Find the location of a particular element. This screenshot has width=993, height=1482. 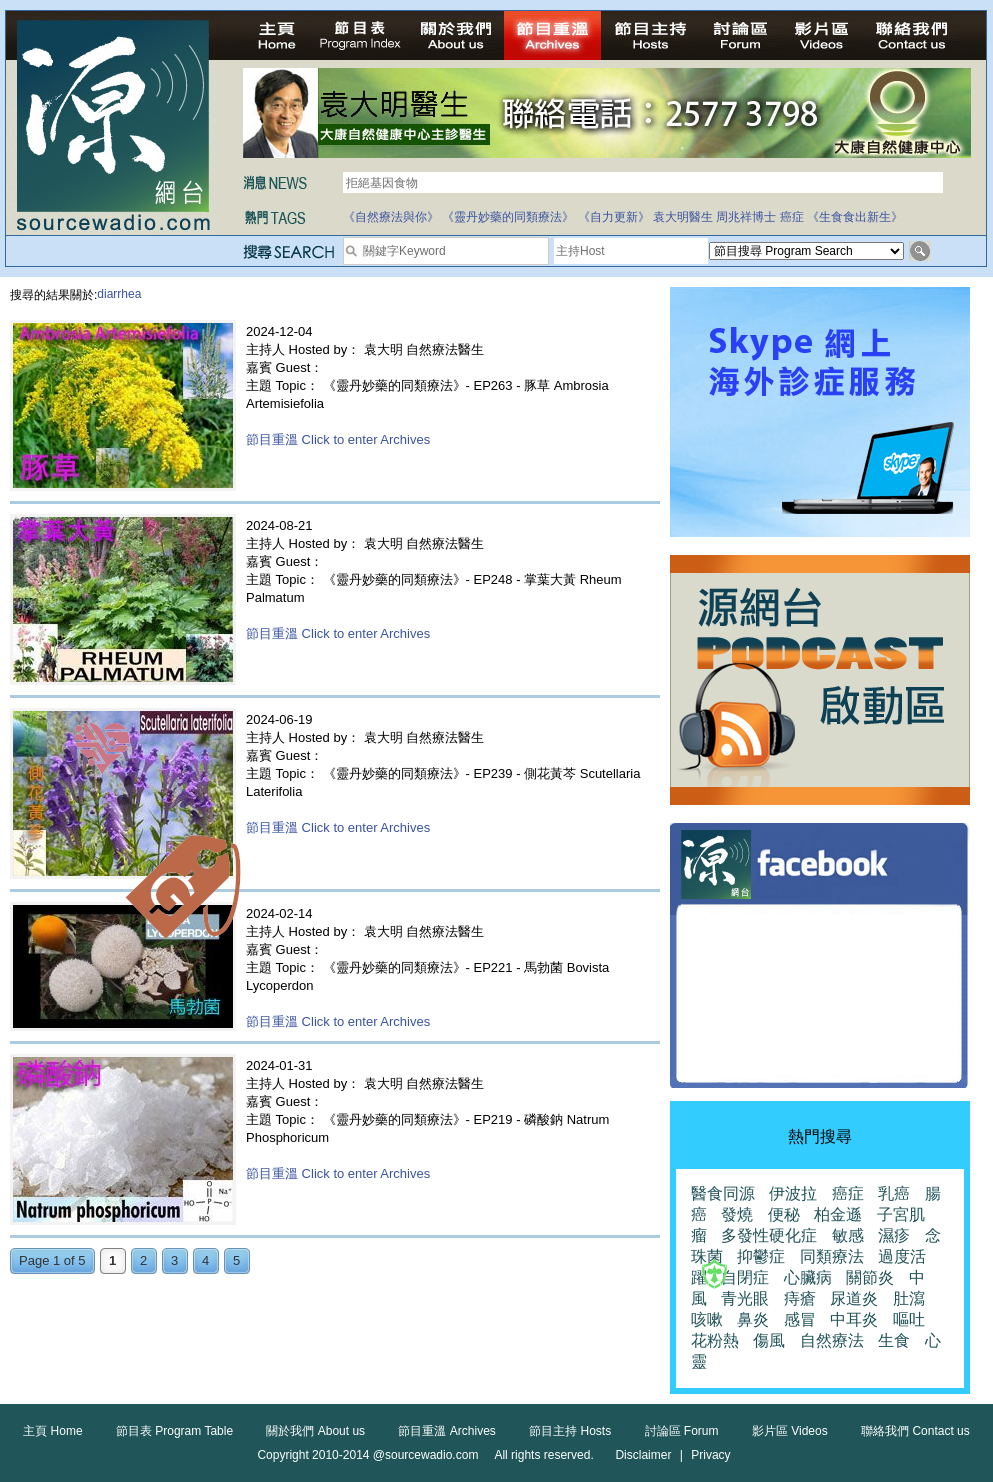

view price or discount information is located at coordinates (183, 887).